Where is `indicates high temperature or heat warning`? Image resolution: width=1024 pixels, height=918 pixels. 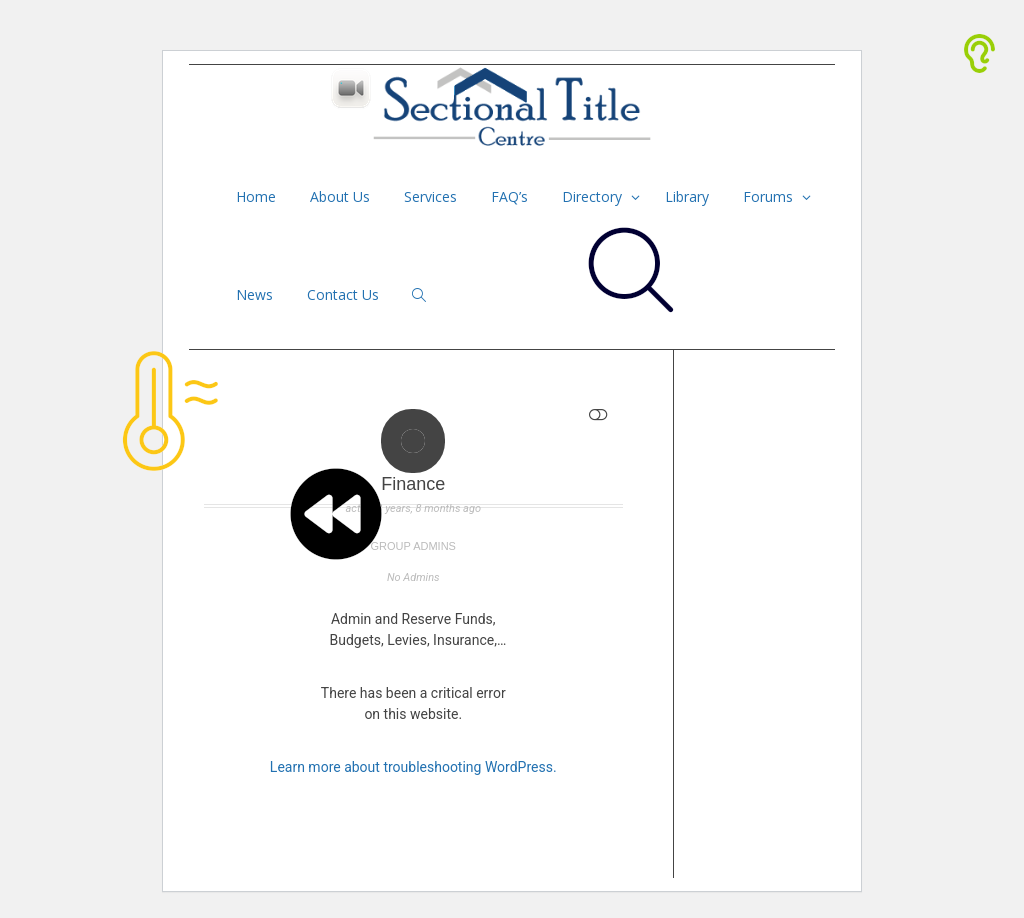
indicates high temperature or heat warning is located at coordinates (158, 411).